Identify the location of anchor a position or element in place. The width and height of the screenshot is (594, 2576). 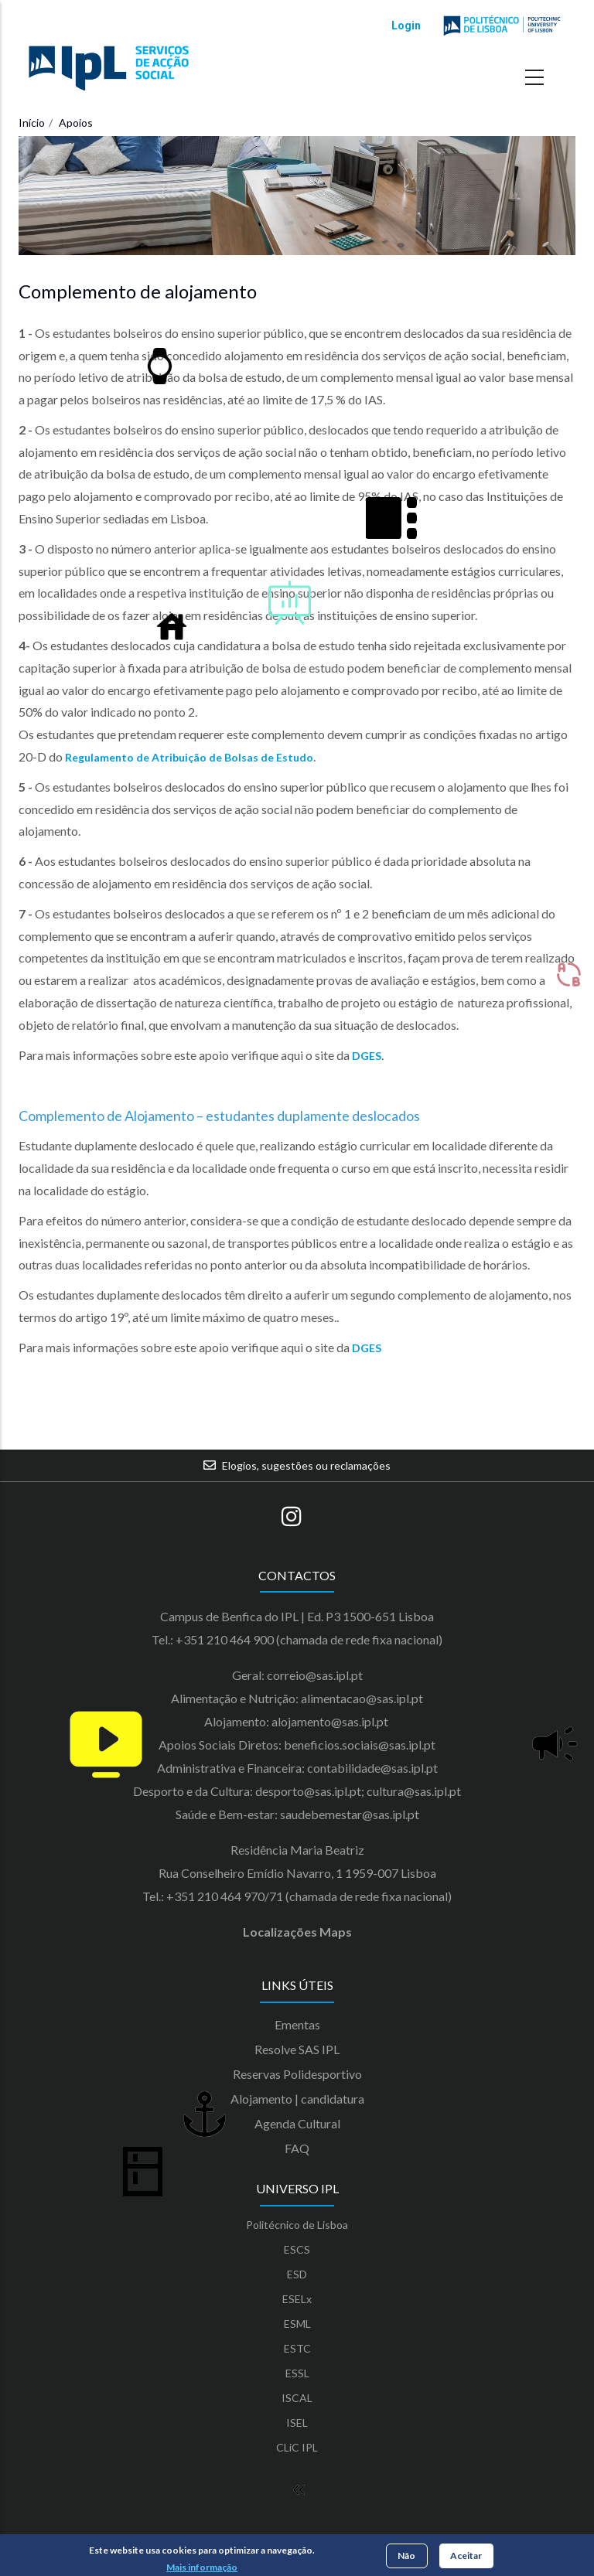
(204, 2114).